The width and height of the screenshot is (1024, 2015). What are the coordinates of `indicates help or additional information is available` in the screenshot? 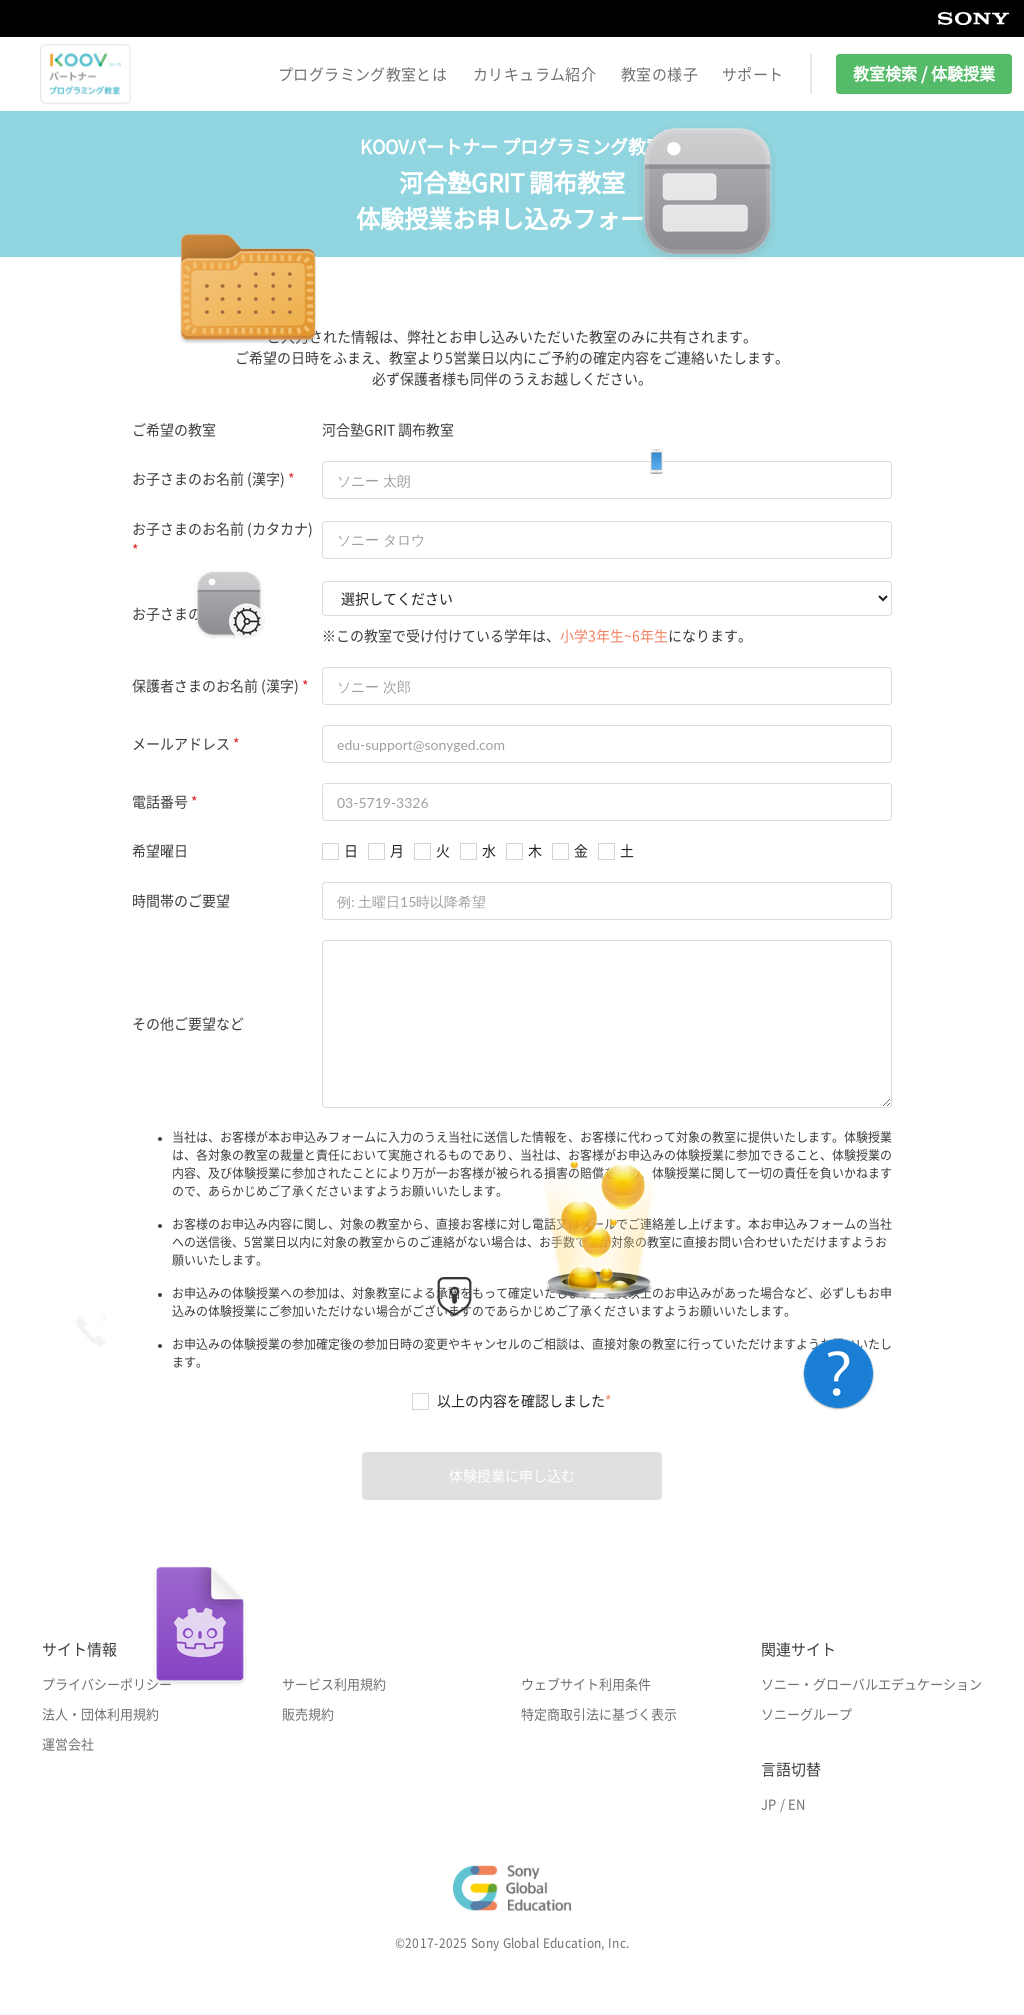 It's located at (838, 1373).